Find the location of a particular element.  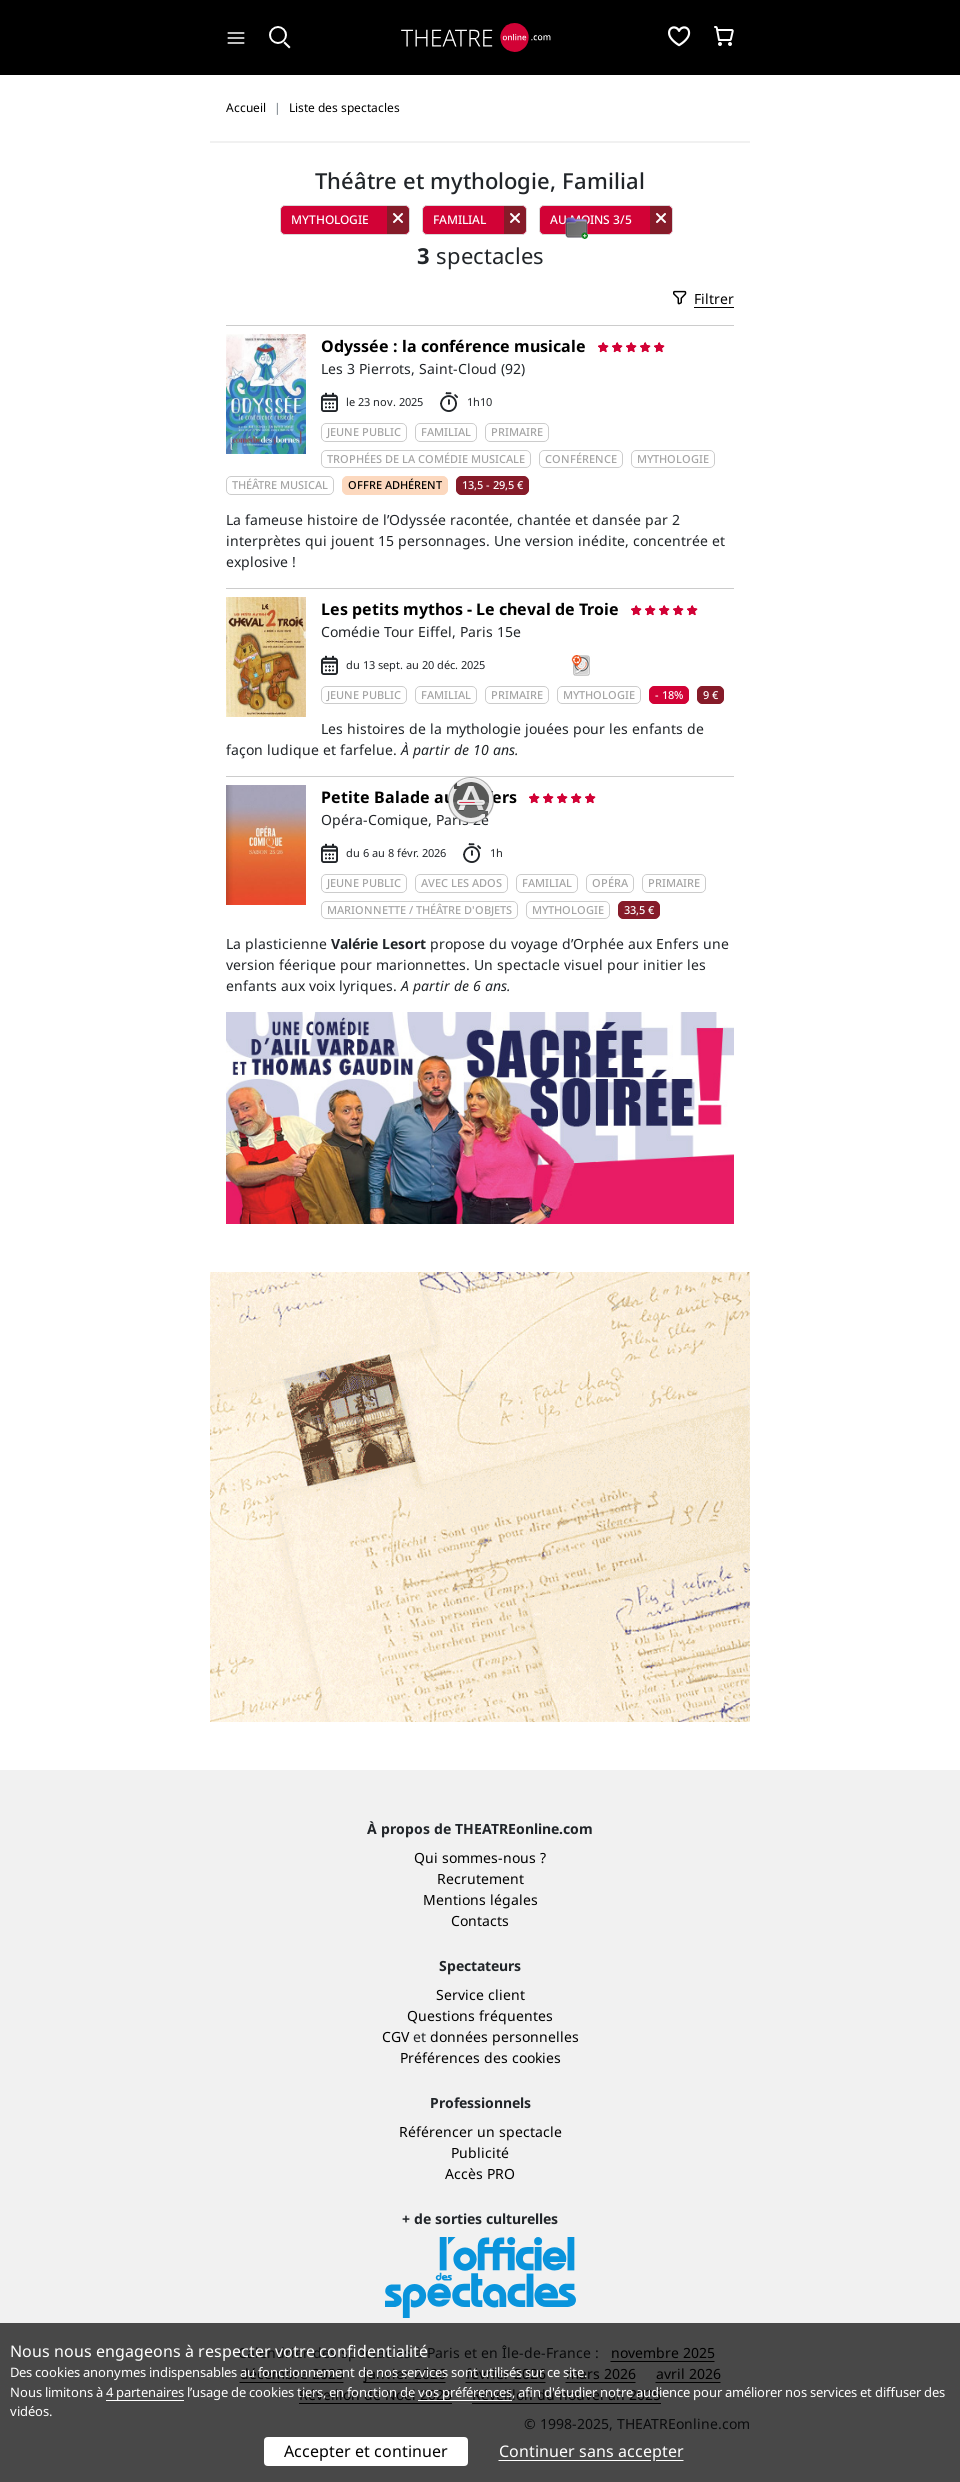

create a new folder is located at coordinates (576, 227).